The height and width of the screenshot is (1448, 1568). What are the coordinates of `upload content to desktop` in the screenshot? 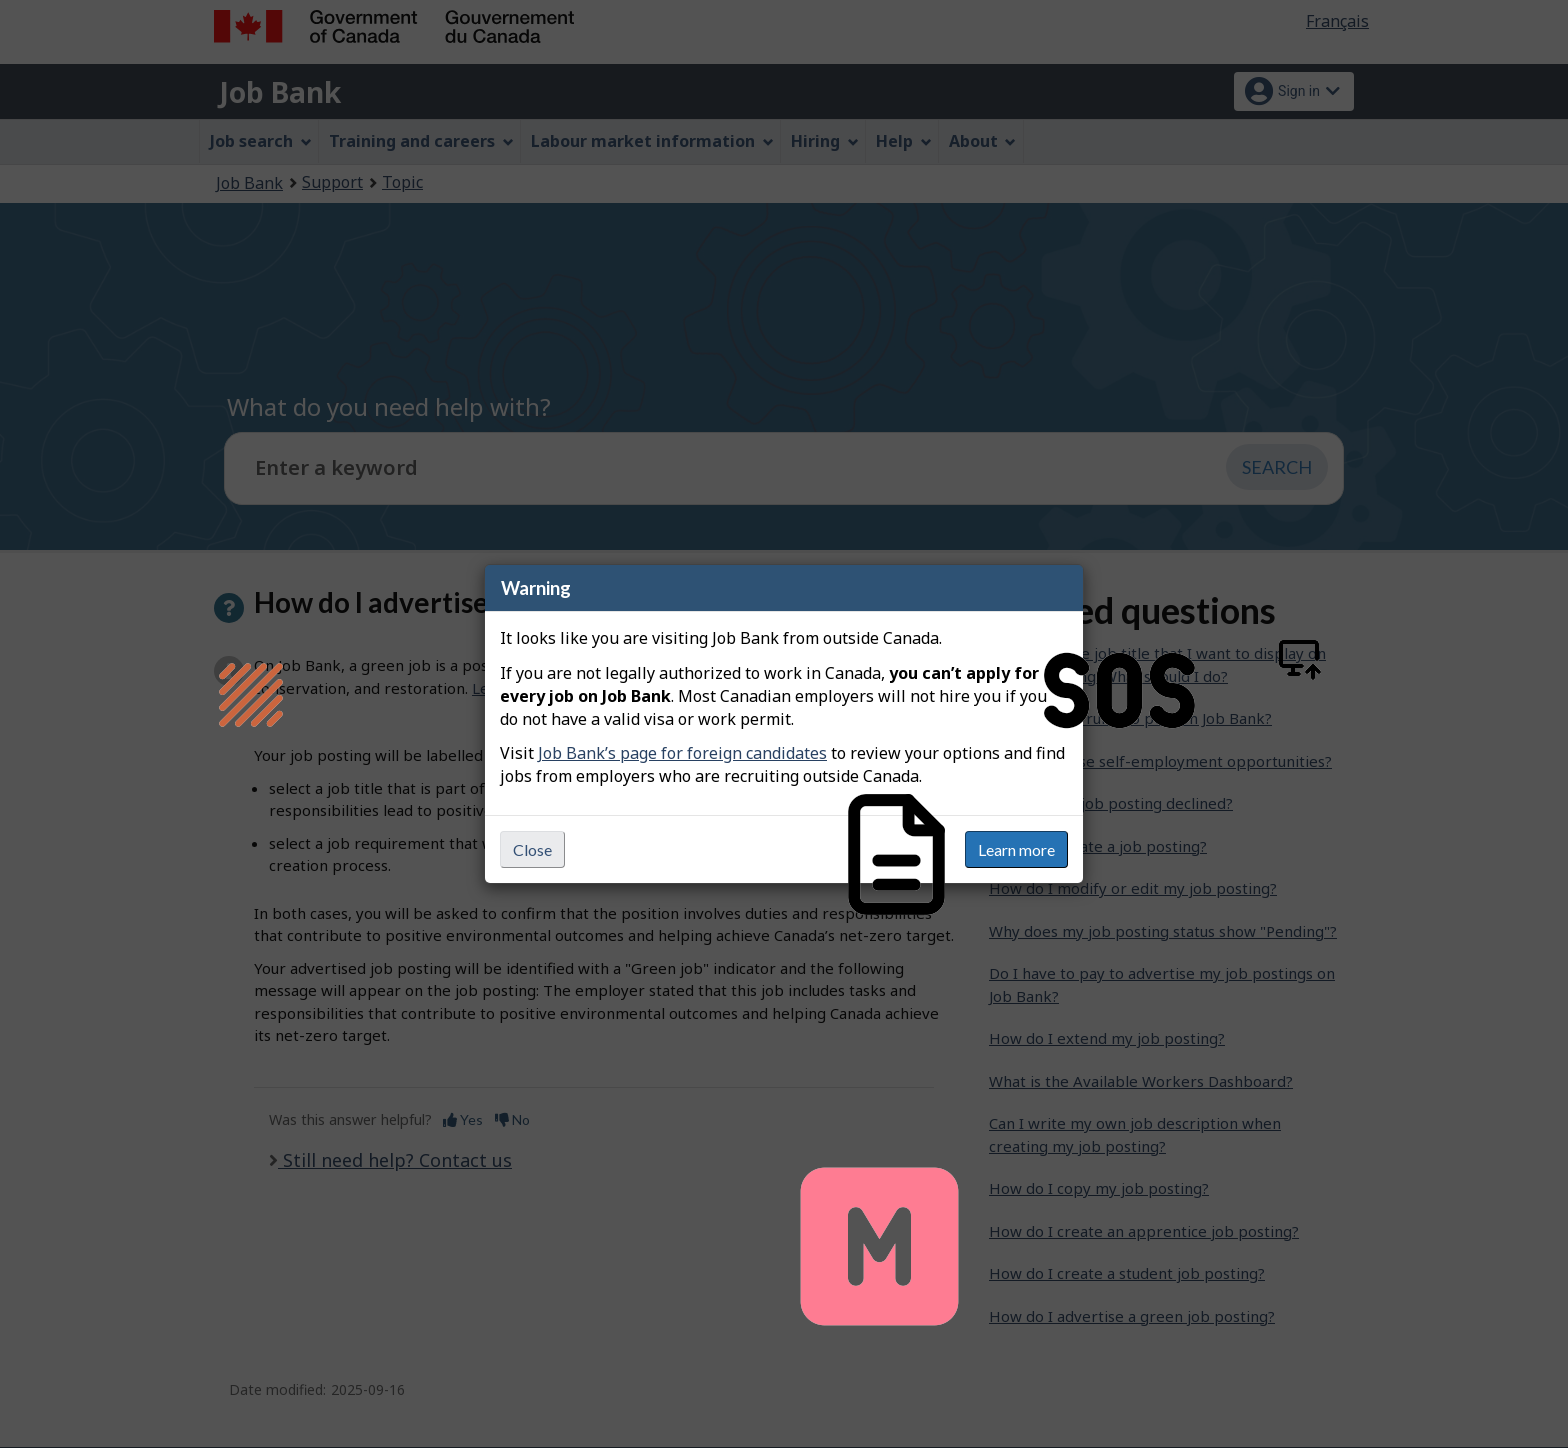 It's located at (1299, 658).